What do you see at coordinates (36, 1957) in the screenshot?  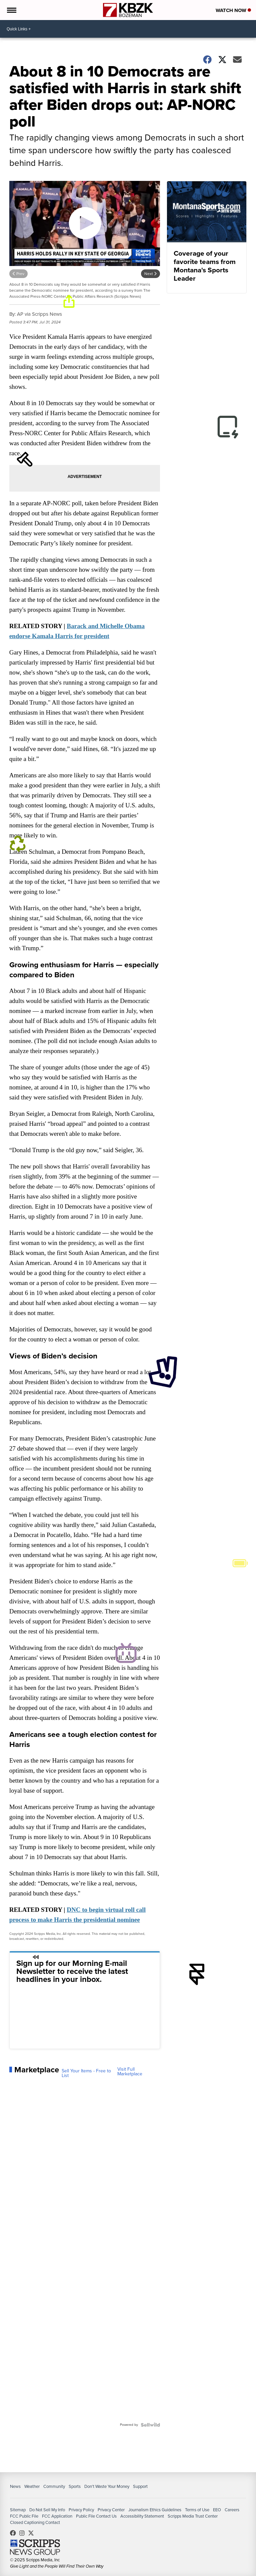 I see `rewind media playback` at bounding box center [36, 1957].